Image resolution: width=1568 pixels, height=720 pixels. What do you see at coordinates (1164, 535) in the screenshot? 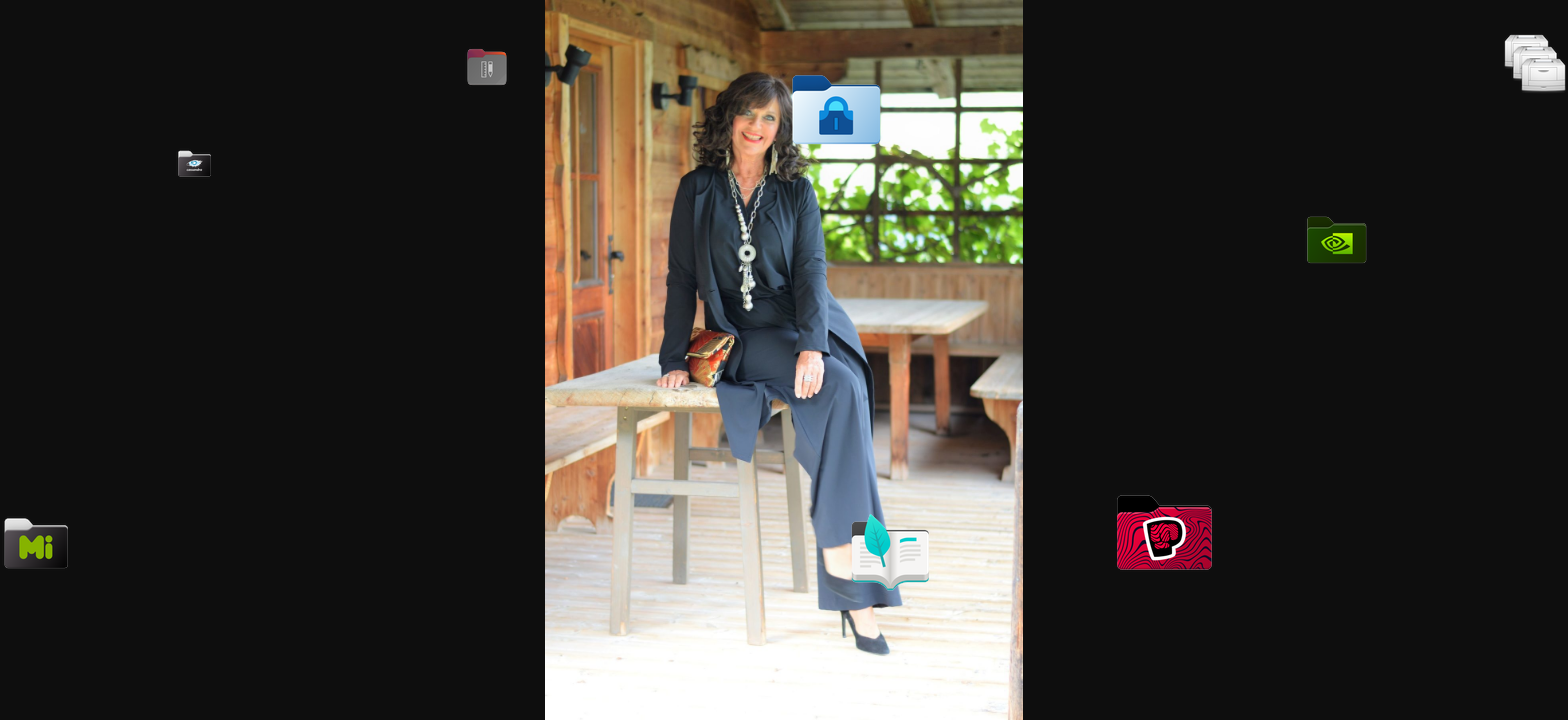
I see `open PewDiePie-themed content folder` at bounding box center [1164, 535].